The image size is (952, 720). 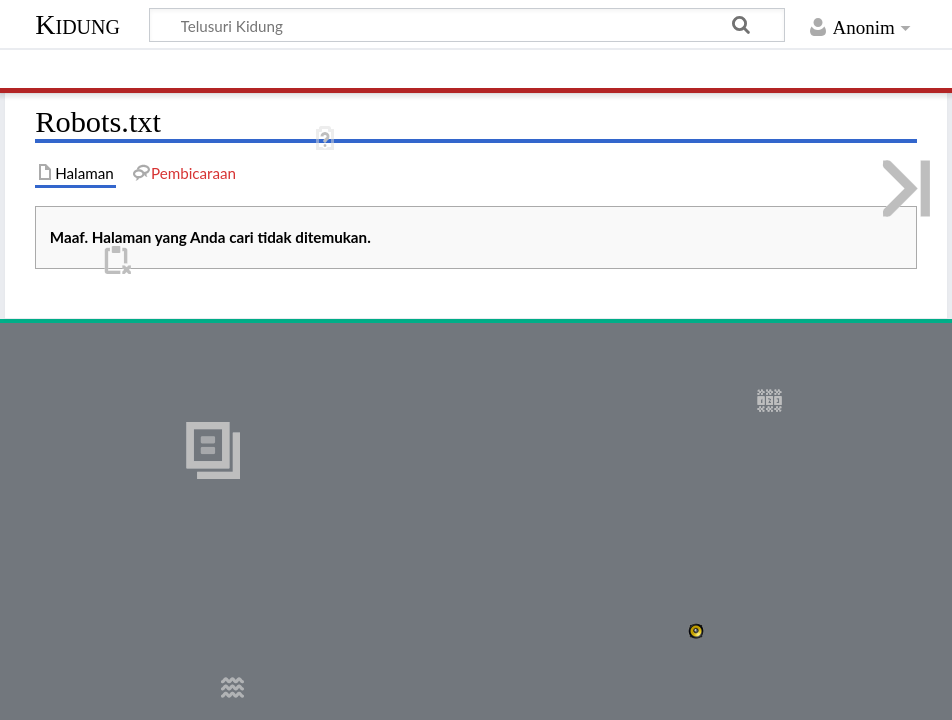 I want to click on indicates foggy weather conditions, so click(x=232, y=687).